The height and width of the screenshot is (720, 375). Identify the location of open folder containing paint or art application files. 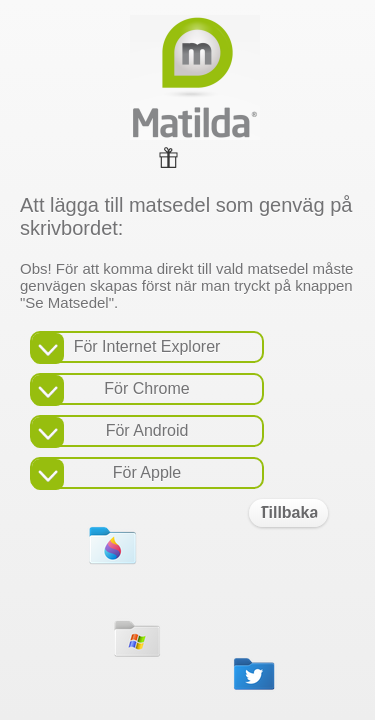
(112, 546).